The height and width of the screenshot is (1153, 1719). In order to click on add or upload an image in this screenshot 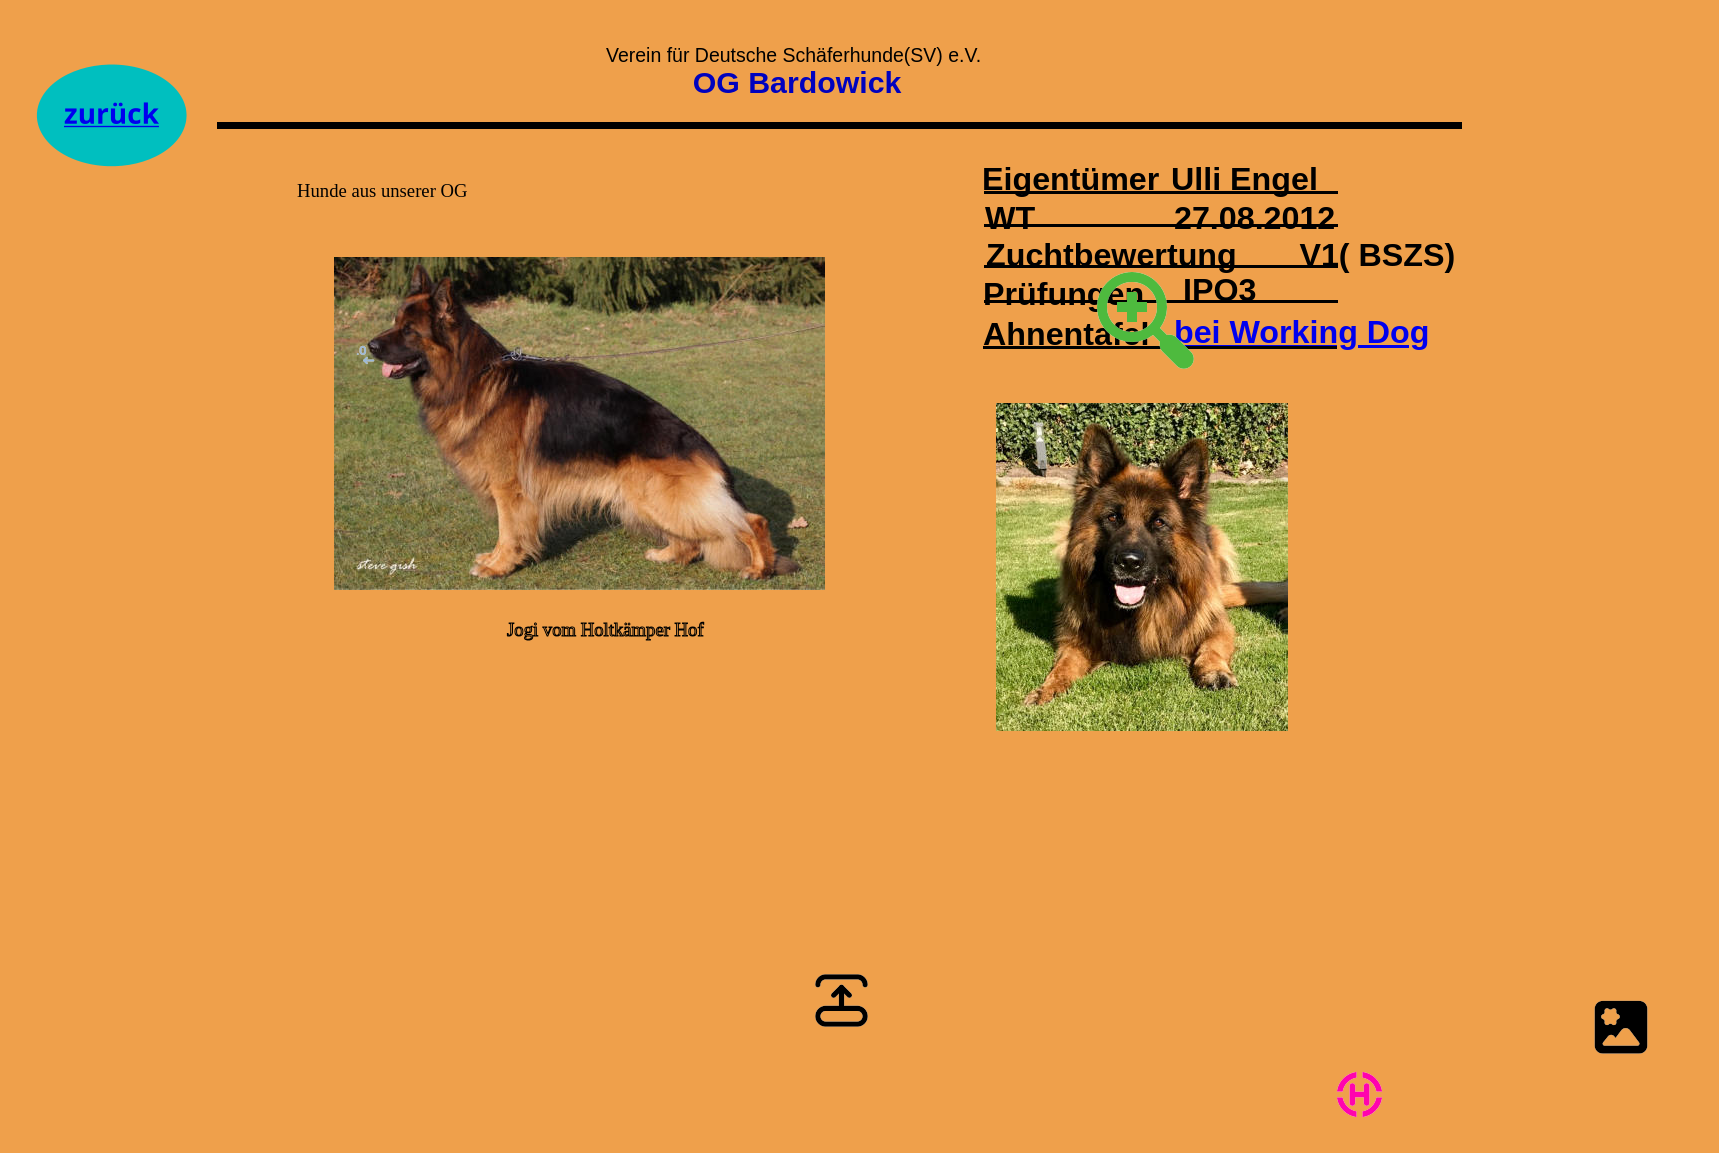, I will do `click(1621, 1027)`.